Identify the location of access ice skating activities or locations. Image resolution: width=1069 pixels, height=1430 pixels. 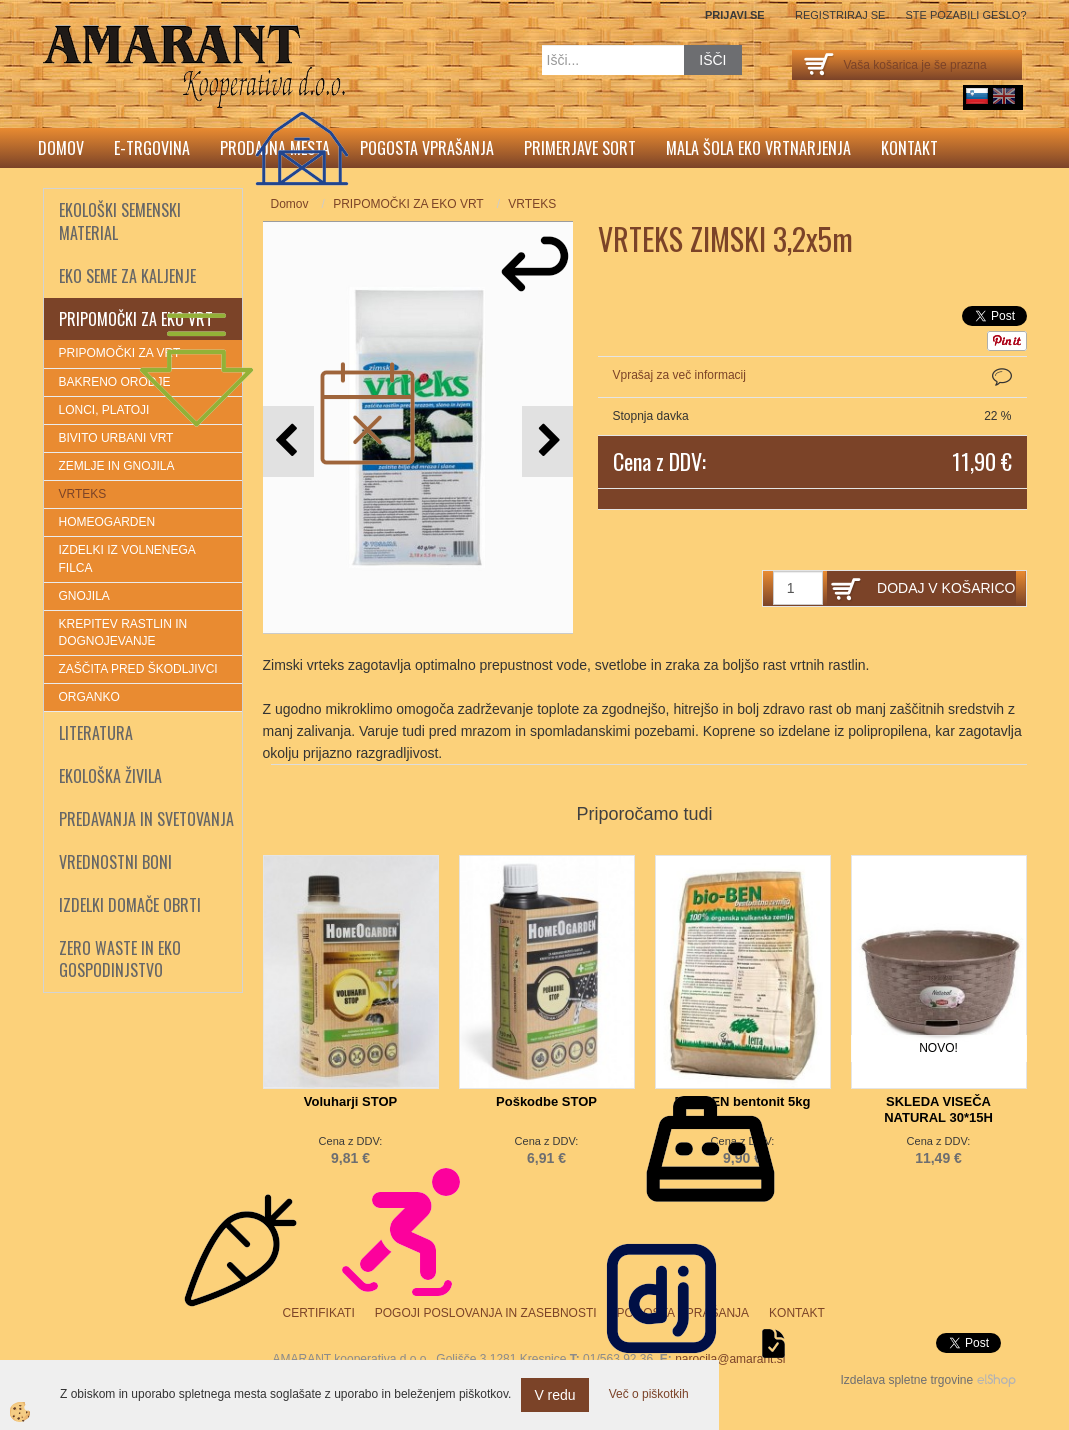
(404, 1232).